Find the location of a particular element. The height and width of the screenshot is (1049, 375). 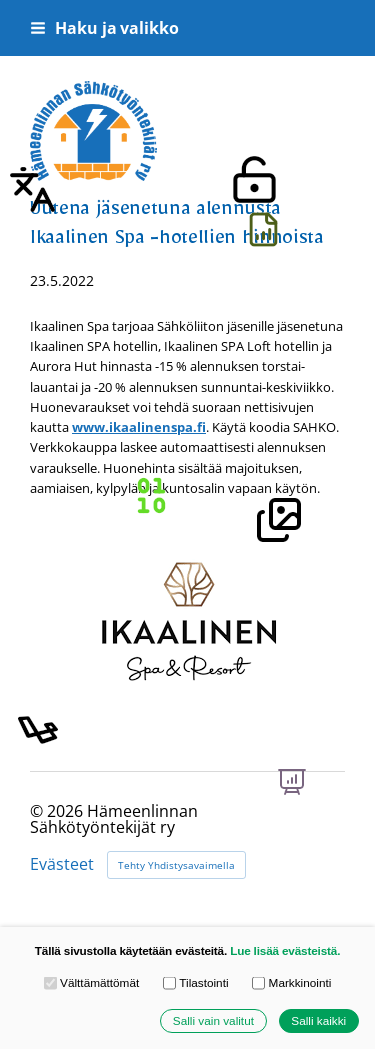

view or edit binary code is located at coordinates (151, 495).